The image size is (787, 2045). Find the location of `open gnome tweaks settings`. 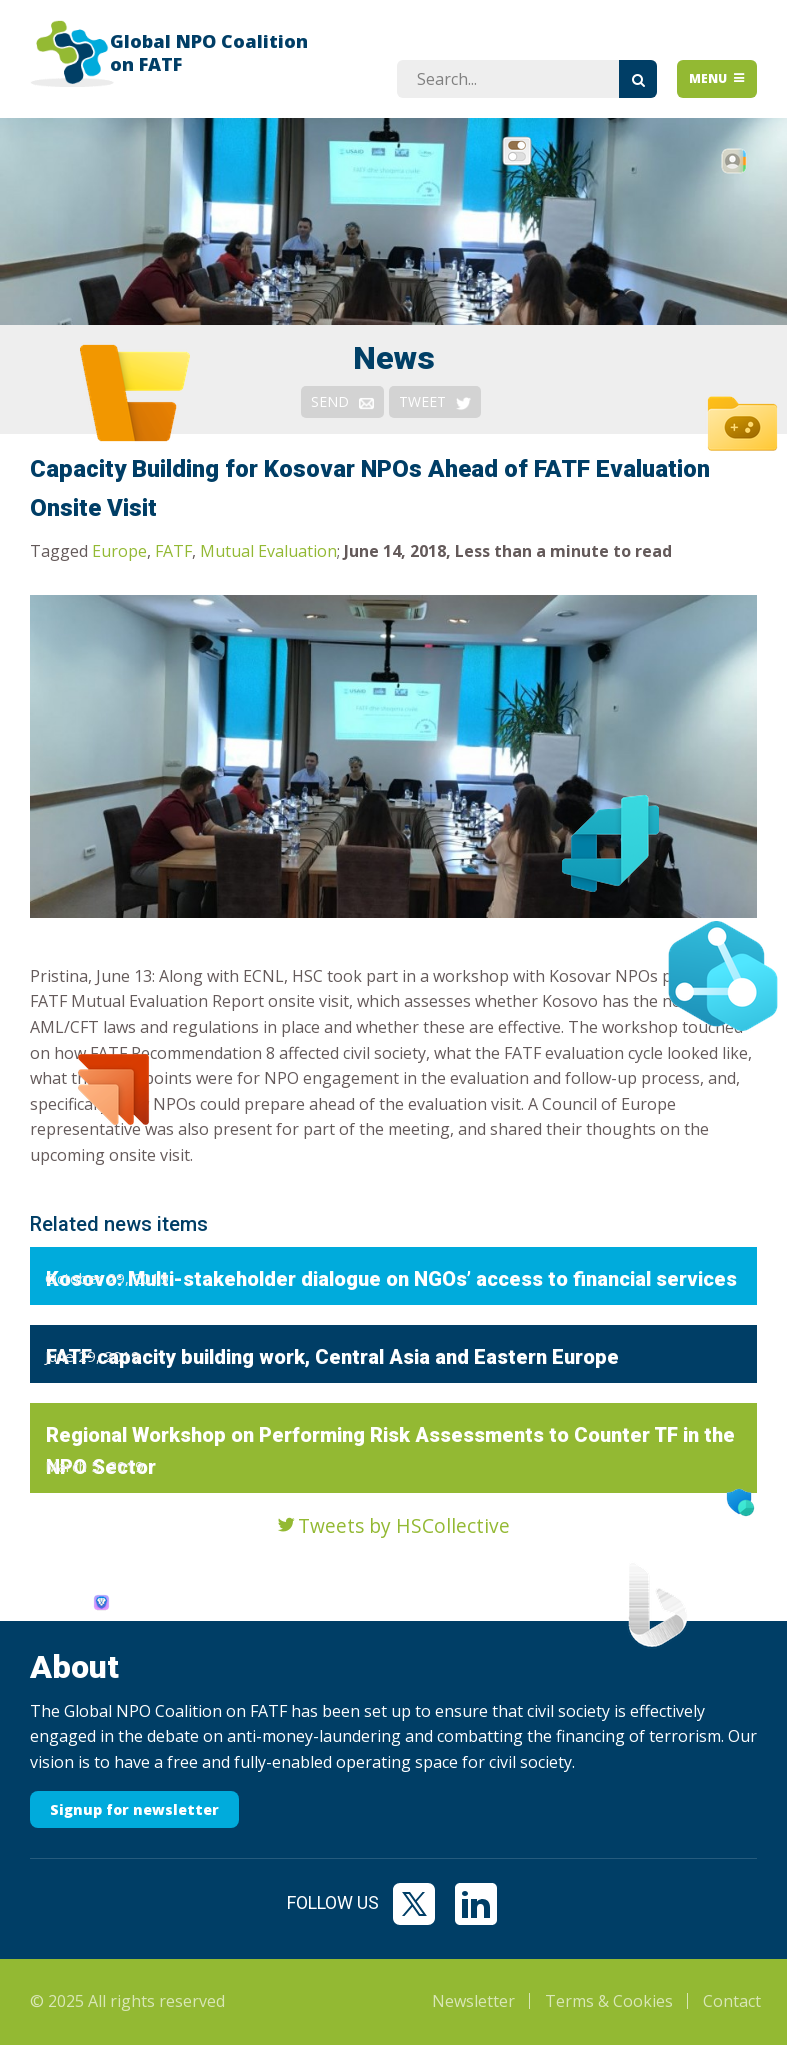

open gnome tweaks settings is located at coordinates (517, 151).